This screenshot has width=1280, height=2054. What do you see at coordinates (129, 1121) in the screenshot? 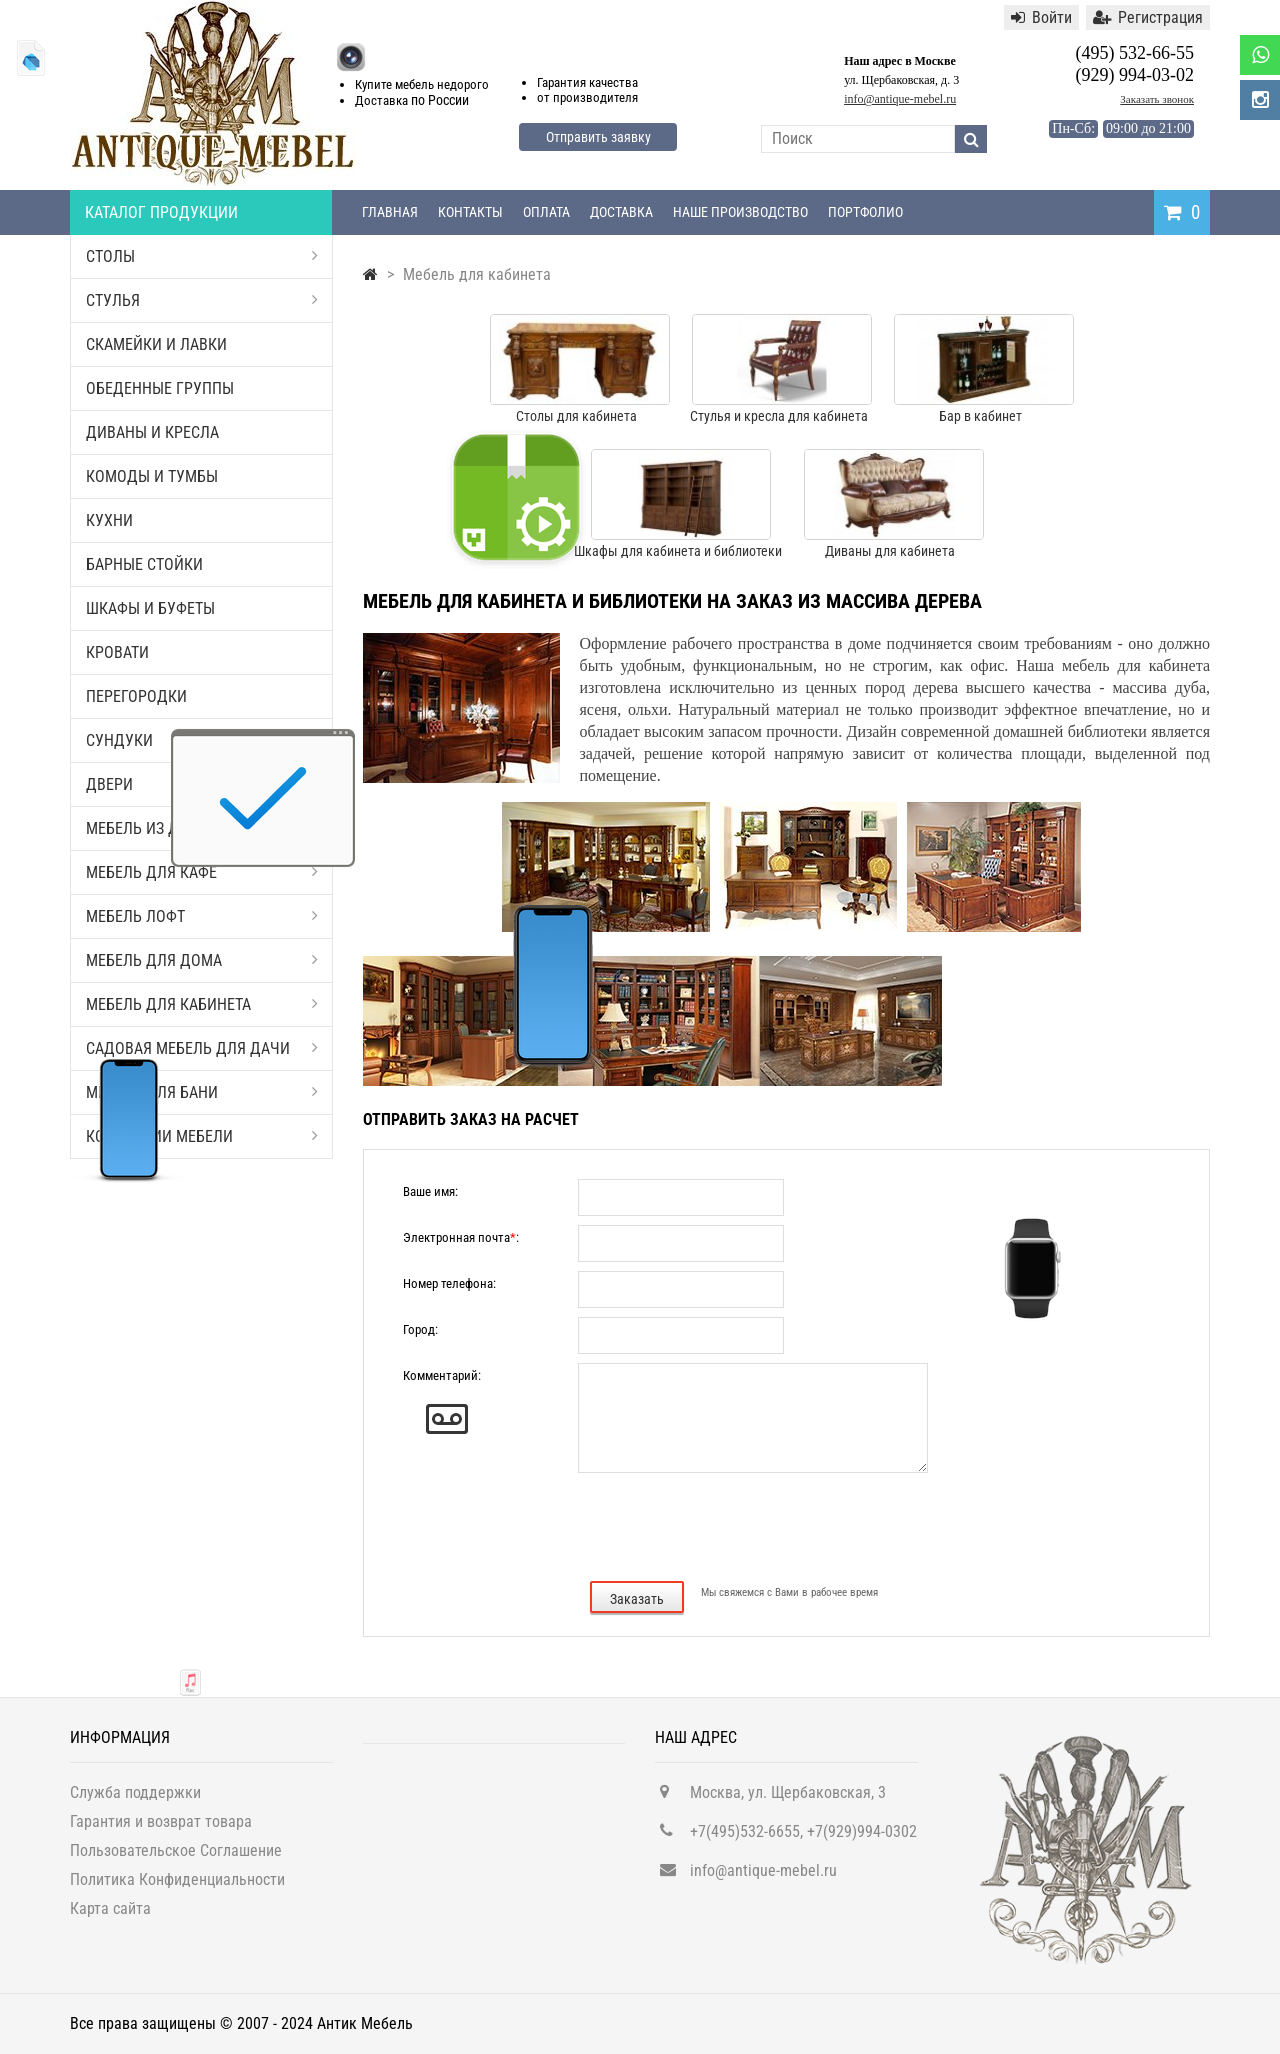
I see `view connected iPhone device` at bounding box center [129, 1121].